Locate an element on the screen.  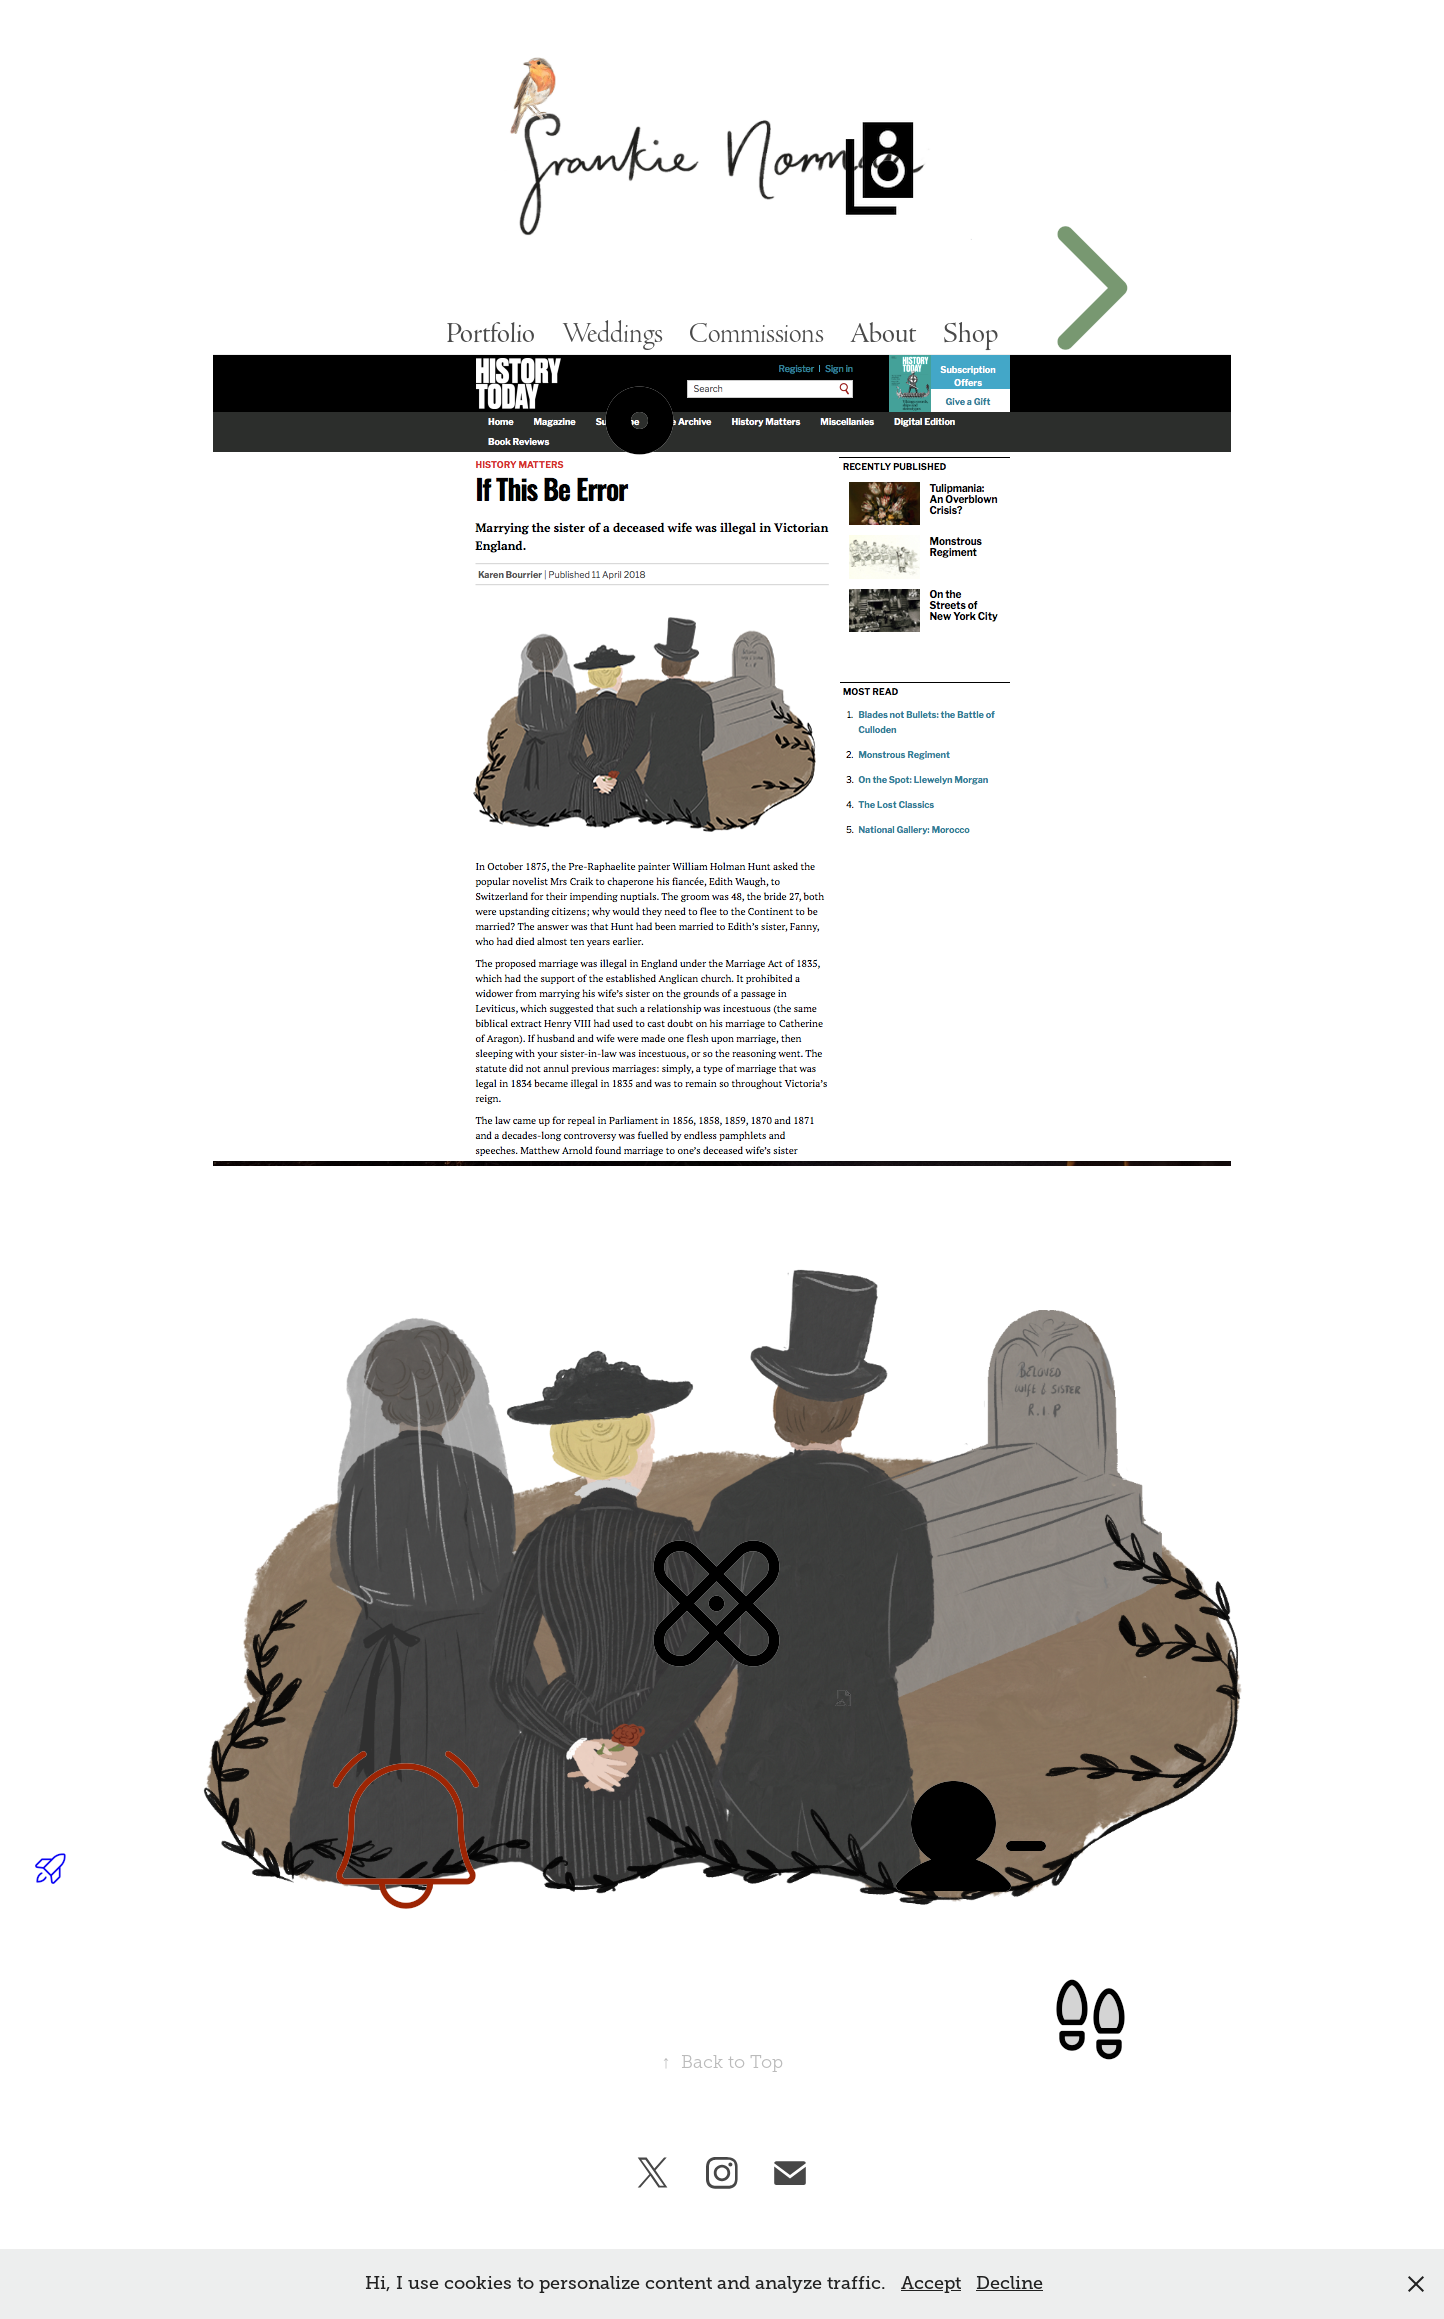
navigate to the next item or screen is located at coordinates (1087, 288).